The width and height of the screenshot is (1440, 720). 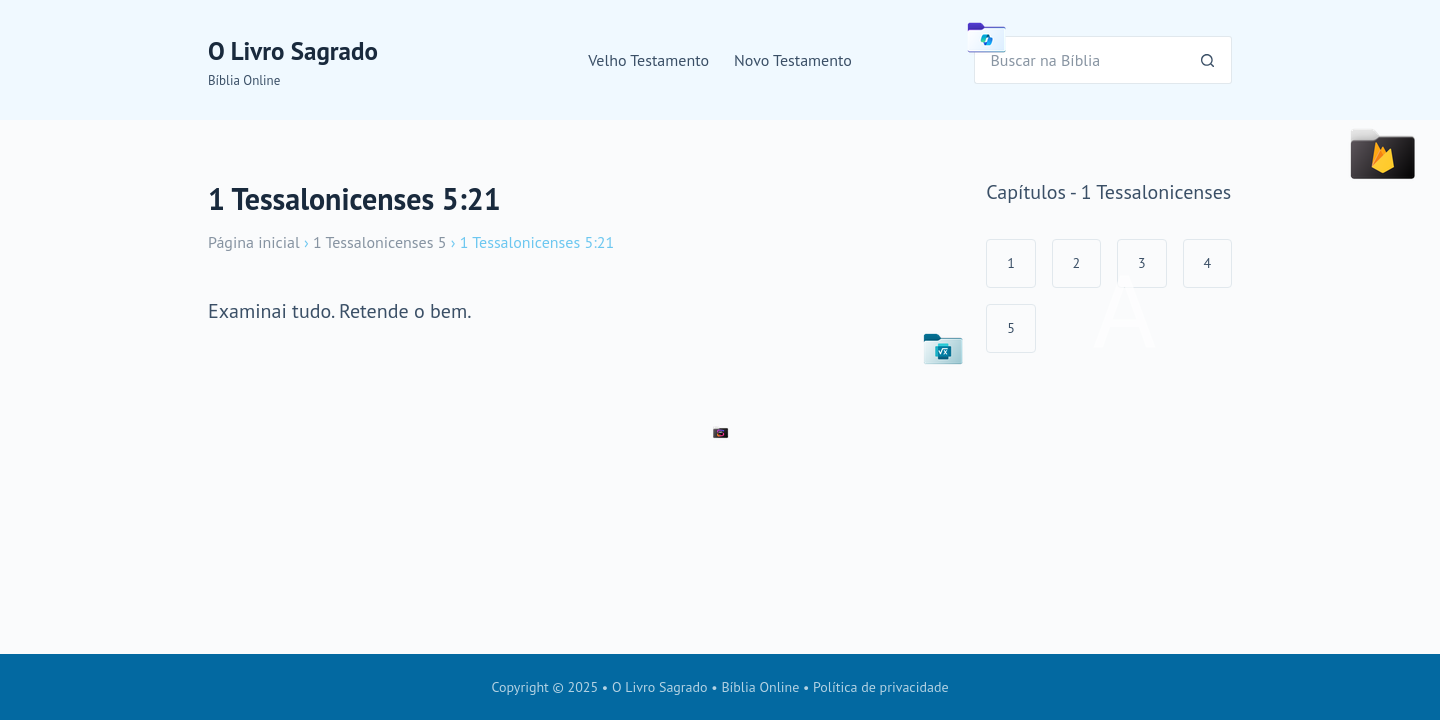 What do you see at coordinates (943, 350) in the screenshot?
I see `open microsoft math solver files folder` at bounding box center [943, 350].